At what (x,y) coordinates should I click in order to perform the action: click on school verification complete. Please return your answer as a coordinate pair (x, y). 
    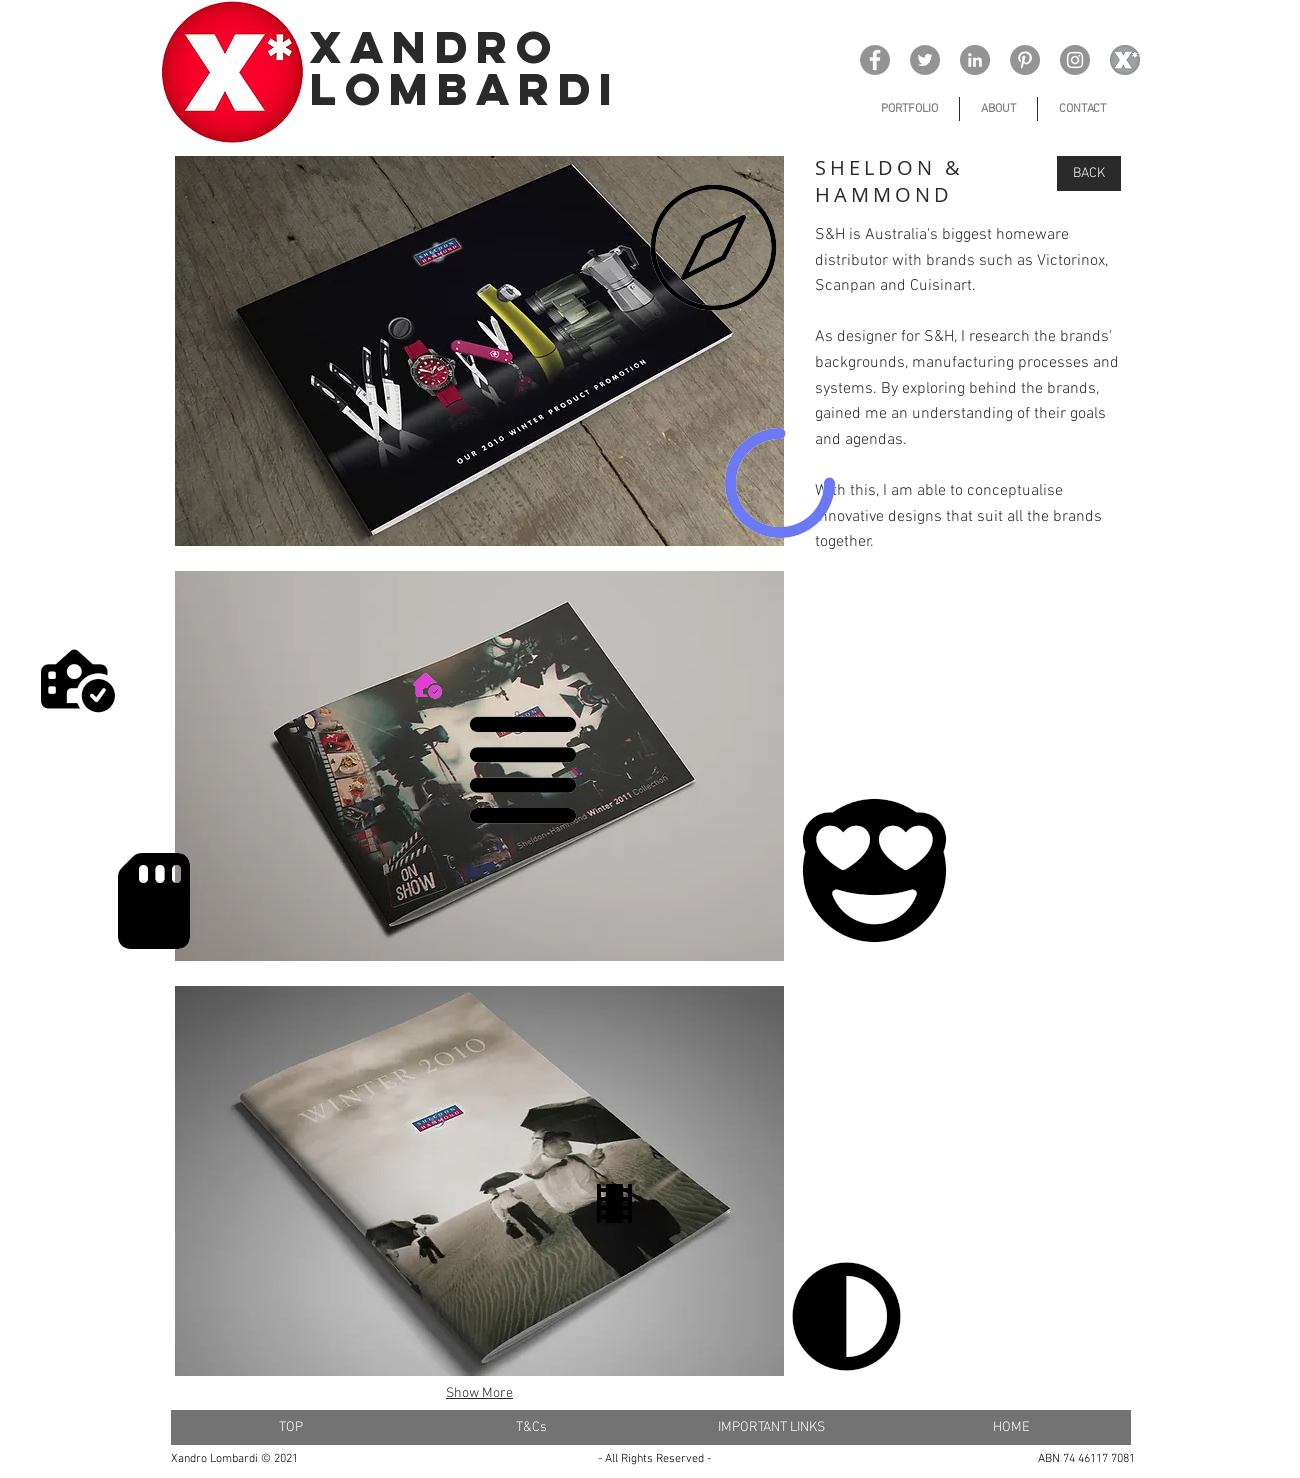
    Looking at the image, I should click on (78, 679).